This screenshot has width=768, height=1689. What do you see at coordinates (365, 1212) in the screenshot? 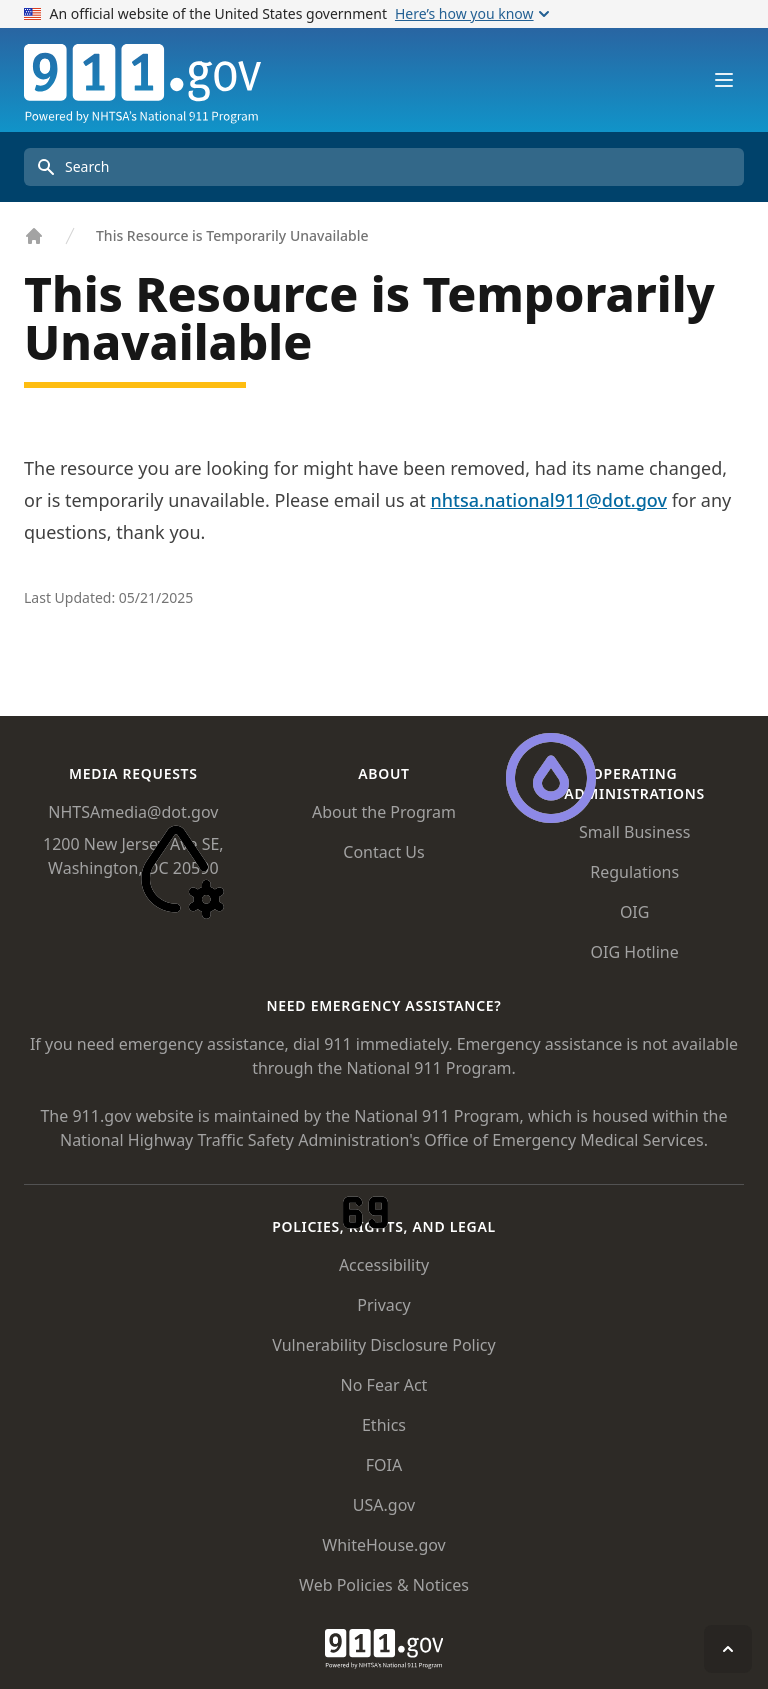
I see `displays the number 69 as a label or badge` at bounding box center [365, 1212].